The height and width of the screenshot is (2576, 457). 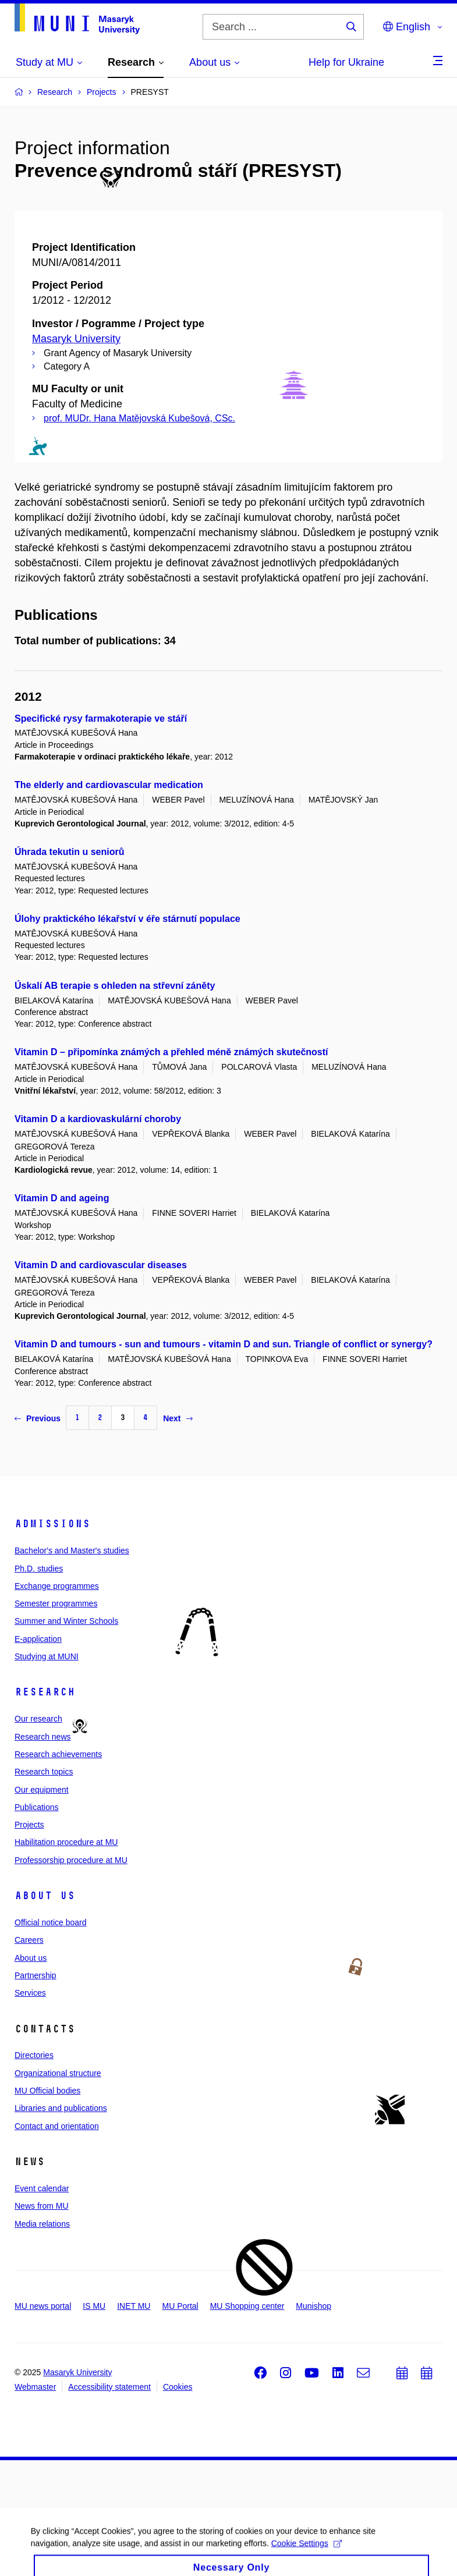 What do you see at coordinates (293, 385) in the screenshot?
I see `view asian temple or landmark location` at bounding box center [293, 385].